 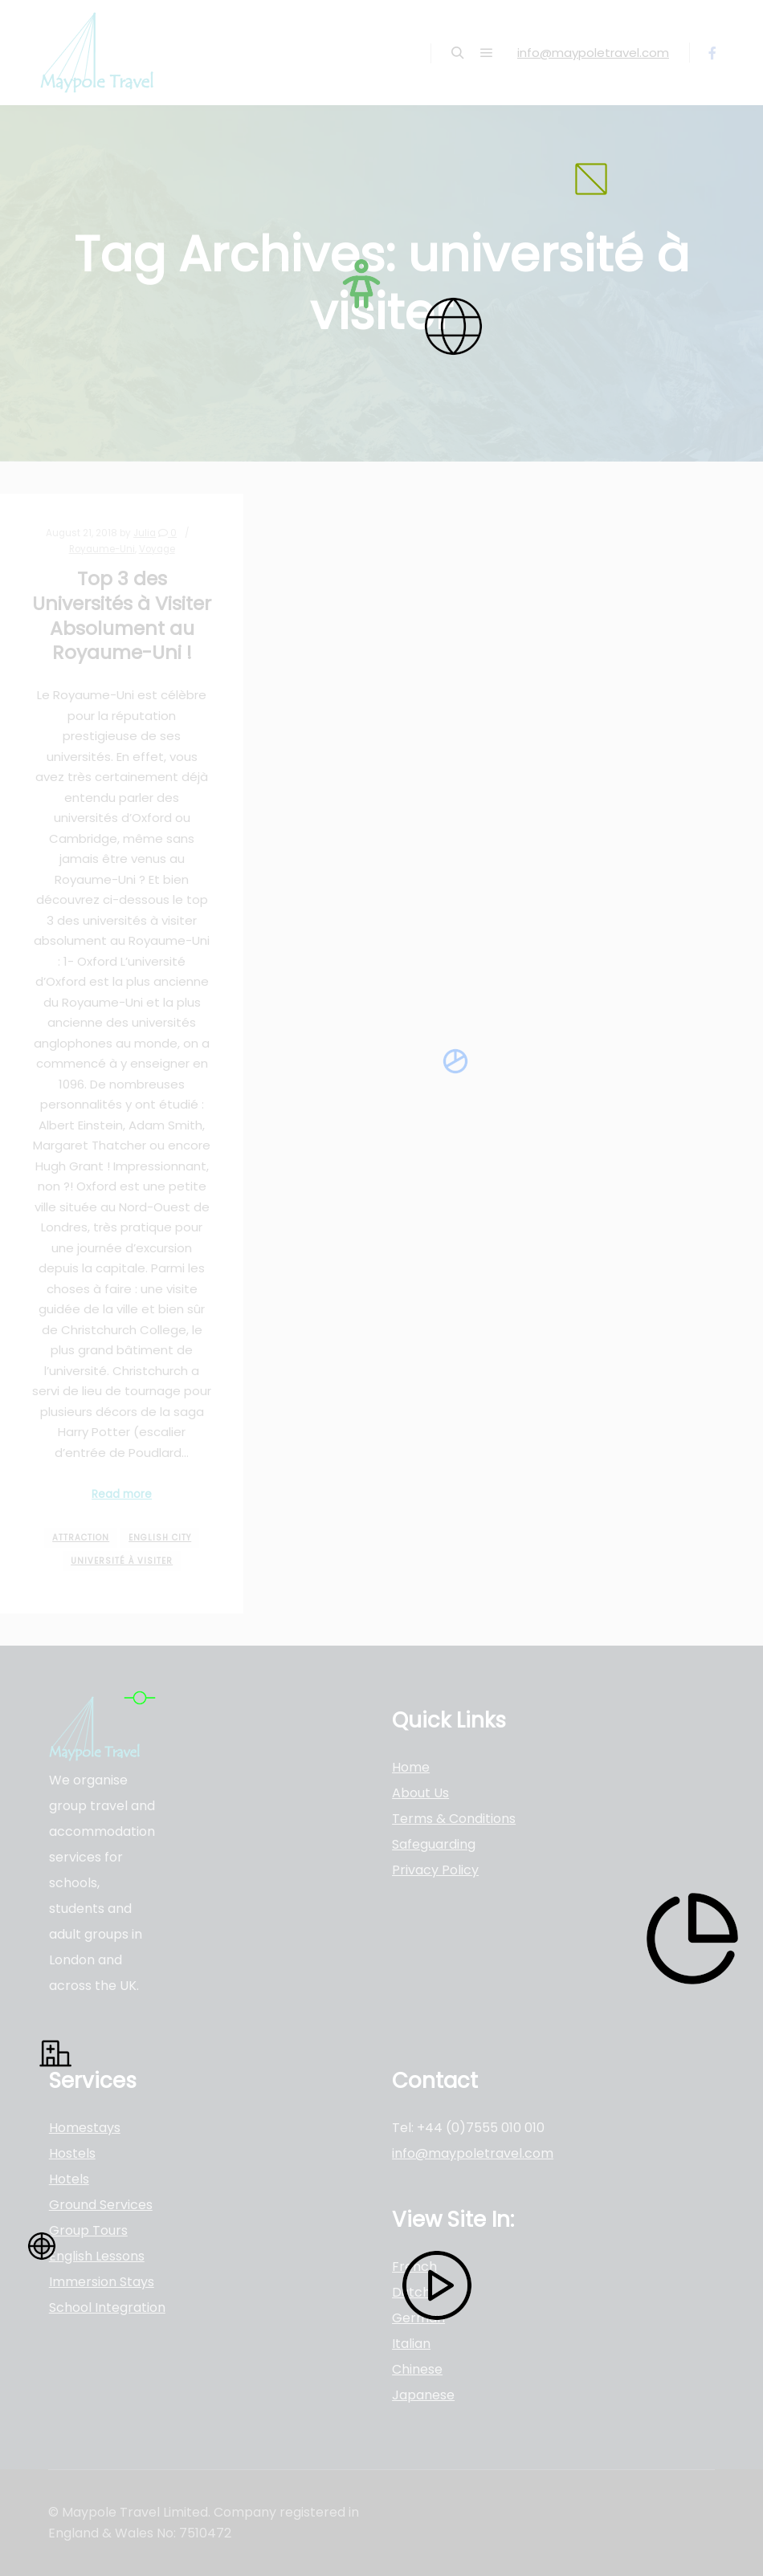 What do you see at coordinates (453, 326) in the screenshot?
I see `switch to global or worldwide view` at bounding box center [453, 326].